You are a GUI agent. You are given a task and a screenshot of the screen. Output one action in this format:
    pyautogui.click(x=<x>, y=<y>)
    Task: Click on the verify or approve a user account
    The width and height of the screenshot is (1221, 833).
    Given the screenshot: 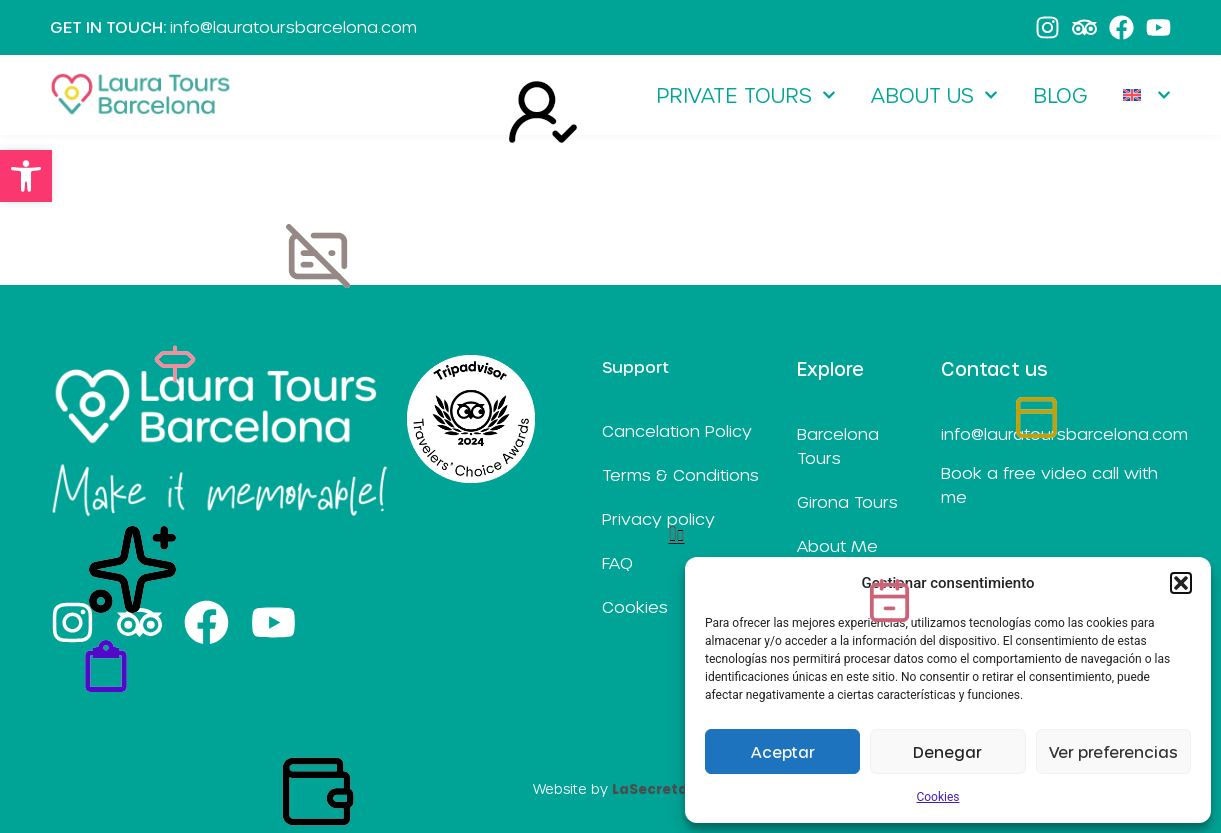 What is the action you would take?
    pyautogui.click(x=543, y=112)
    